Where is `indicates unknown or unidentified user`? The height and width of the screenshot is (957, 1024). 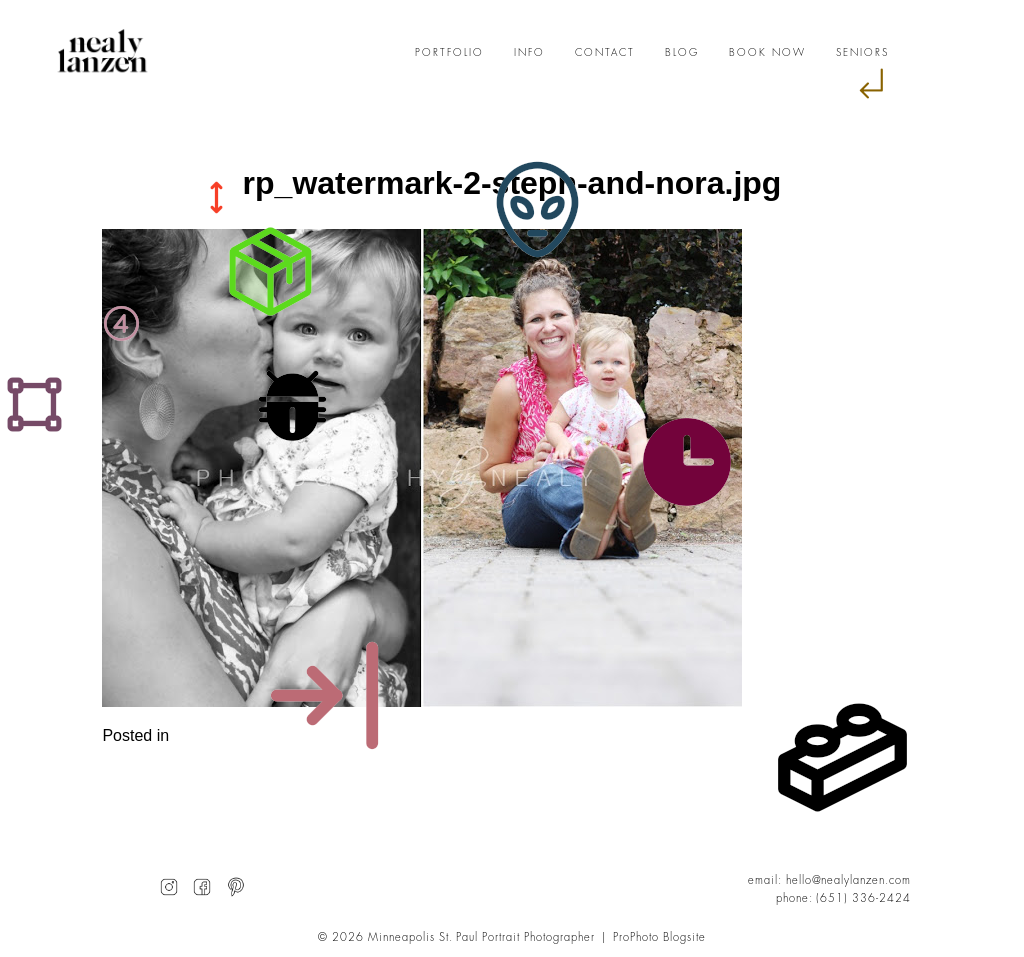
indicates unknown or unidentified user is located at coordinates (537, 209).